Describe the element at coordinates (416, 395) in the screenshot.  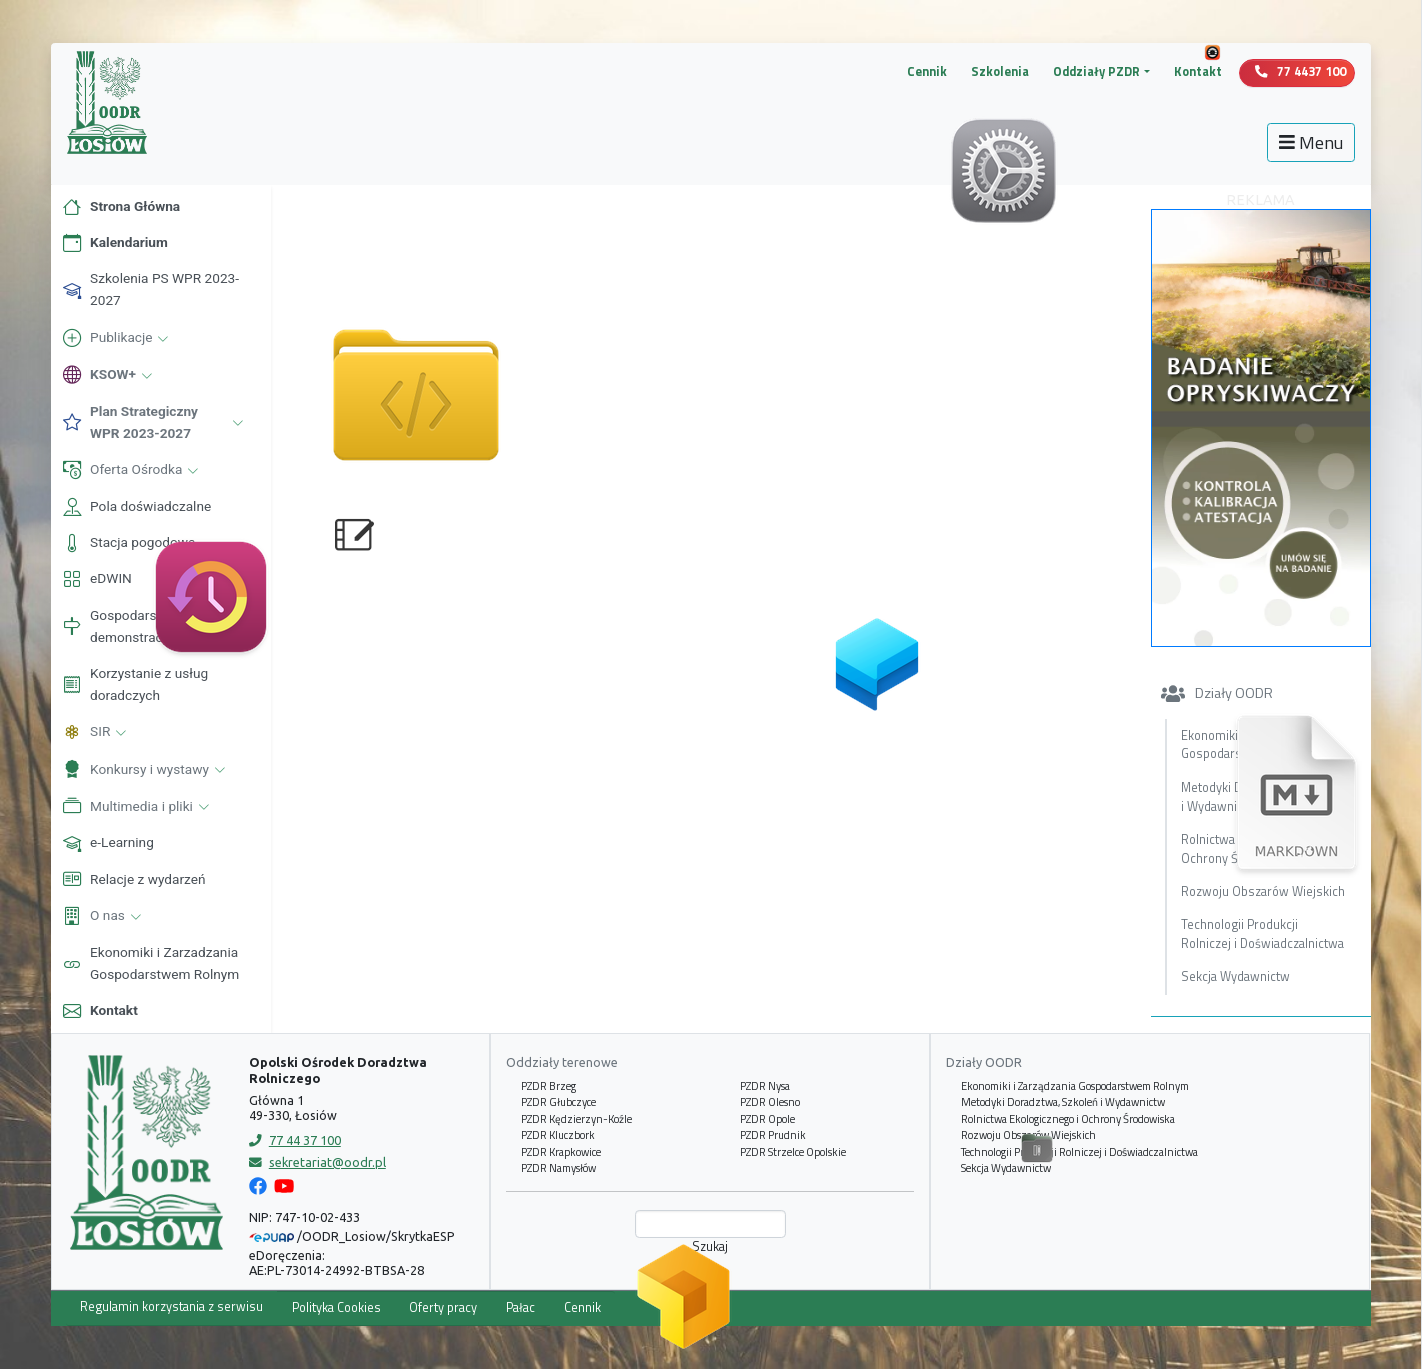
I see `open your code projects folder` at that location.